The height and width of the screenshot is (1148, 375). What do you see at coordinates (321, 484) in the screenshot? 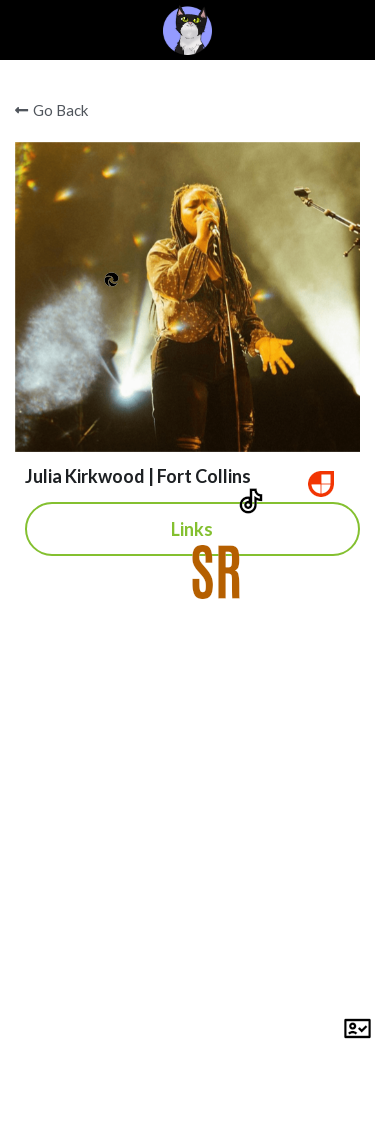
I see `jamstack platform or framework branding` at bounding box center [321, 484].